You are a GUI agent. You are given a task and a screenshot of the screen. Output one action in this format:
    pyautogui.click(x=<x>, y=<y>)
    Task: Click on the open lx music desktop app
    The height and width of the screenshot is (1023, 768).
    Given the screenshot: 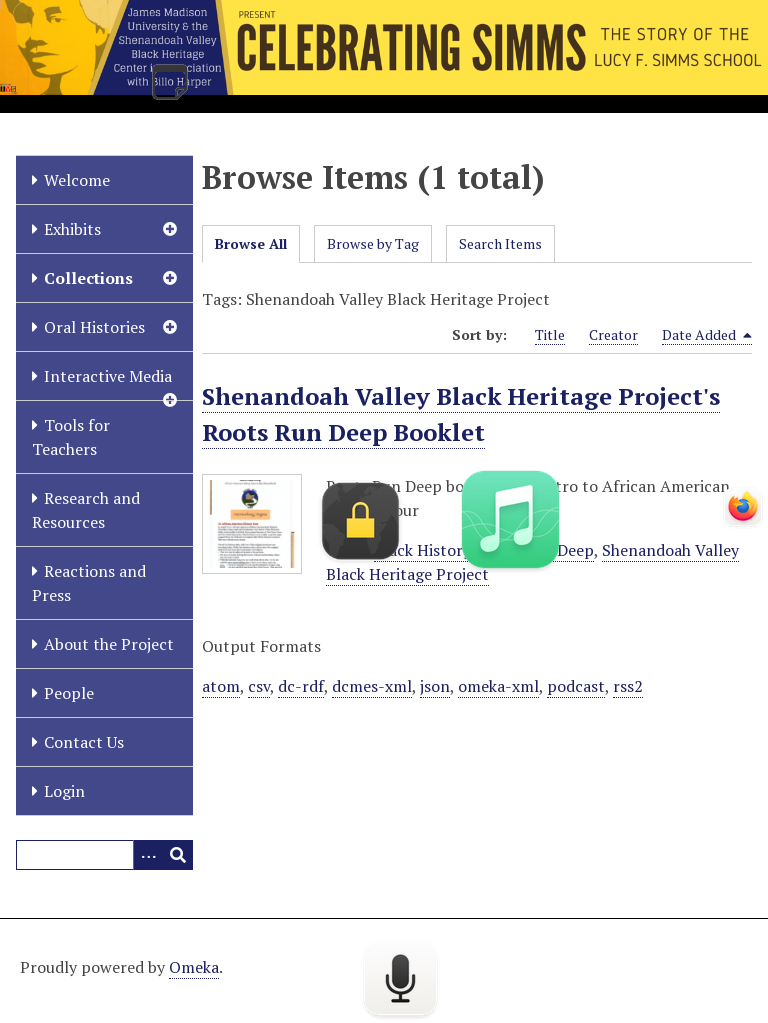 What is the action you would take?
    pyautogui.click(x=510, y=519)
    